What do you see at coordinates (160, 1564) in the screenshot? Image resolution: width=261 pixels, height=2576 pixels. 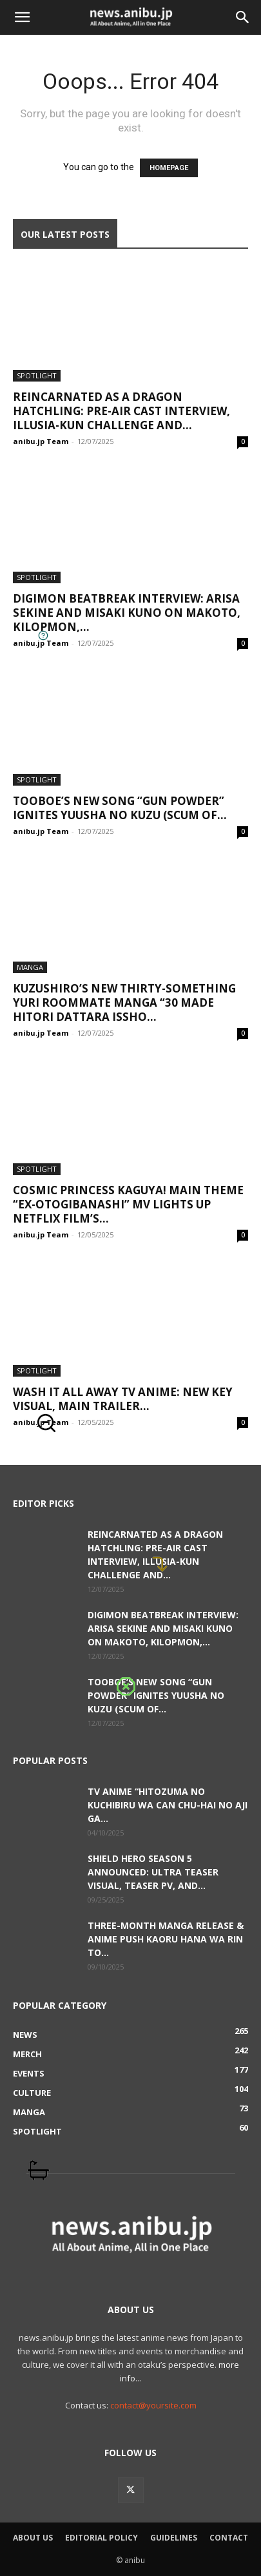 I see `move item to the right and down` at bounding box center [160, 1564].